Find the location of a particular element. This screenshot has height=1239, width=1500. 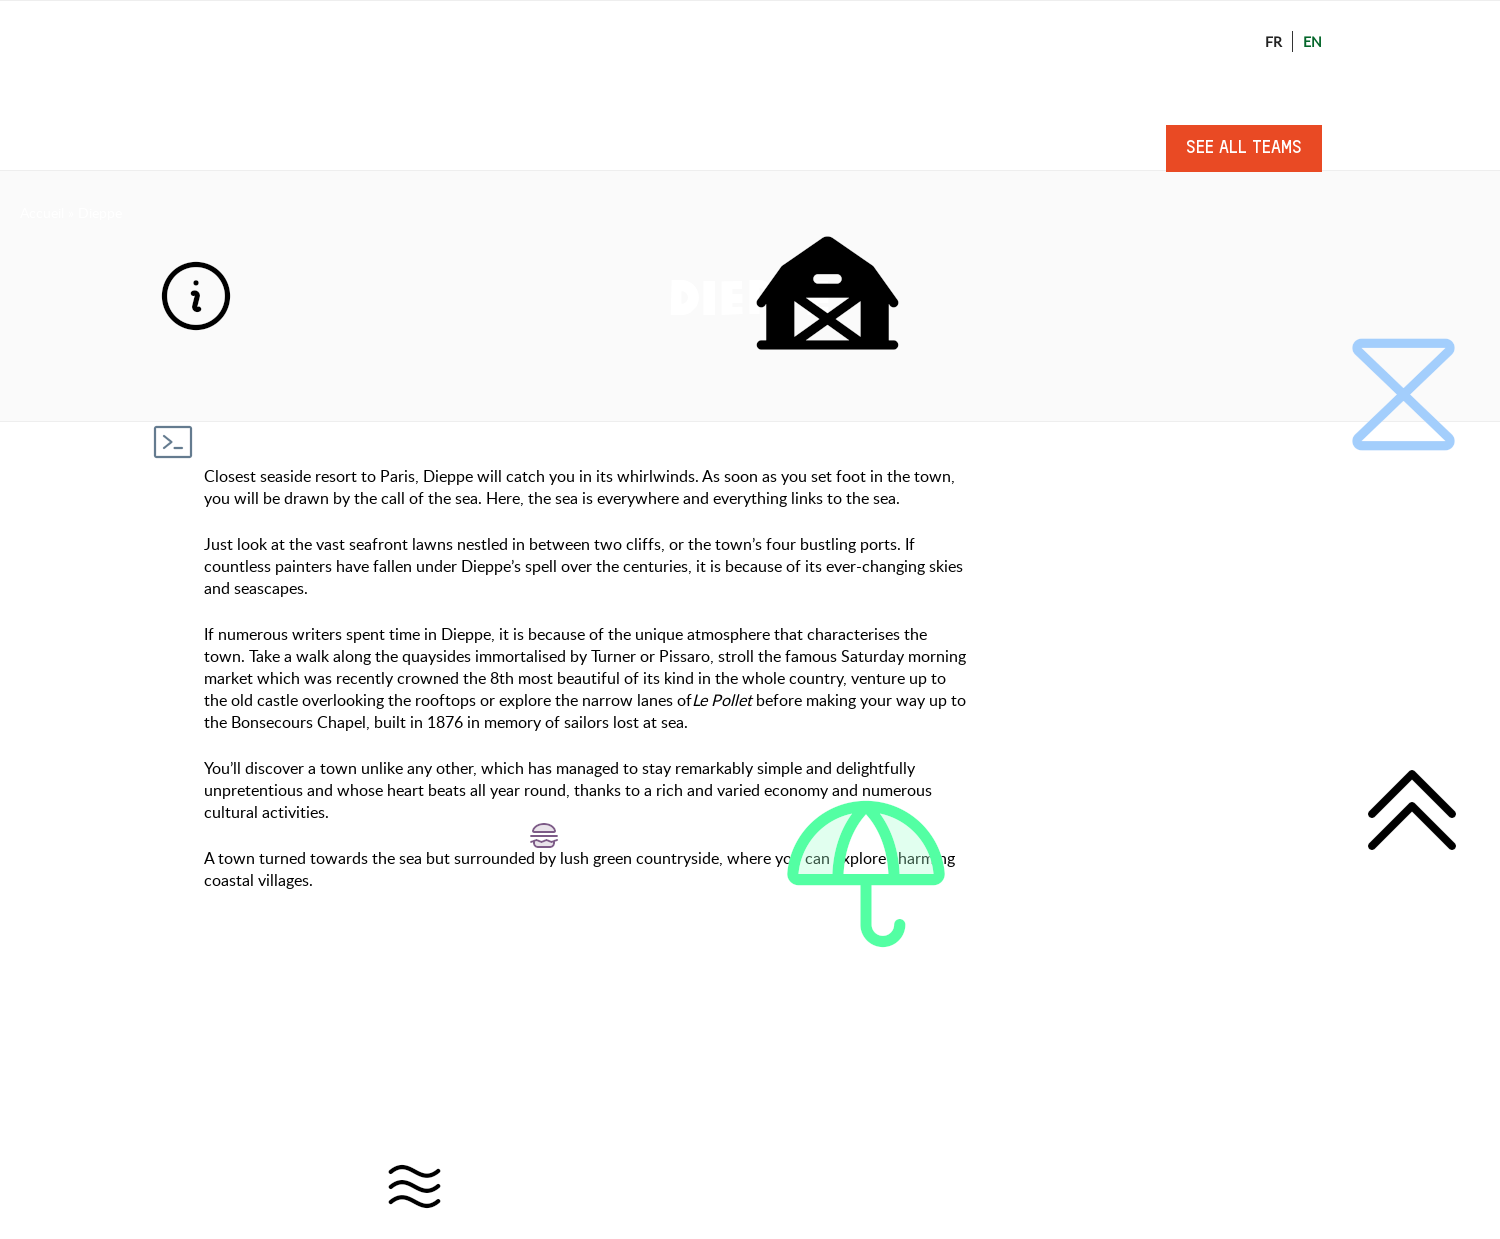

open command line terminal is located at coordinates (173, 442).